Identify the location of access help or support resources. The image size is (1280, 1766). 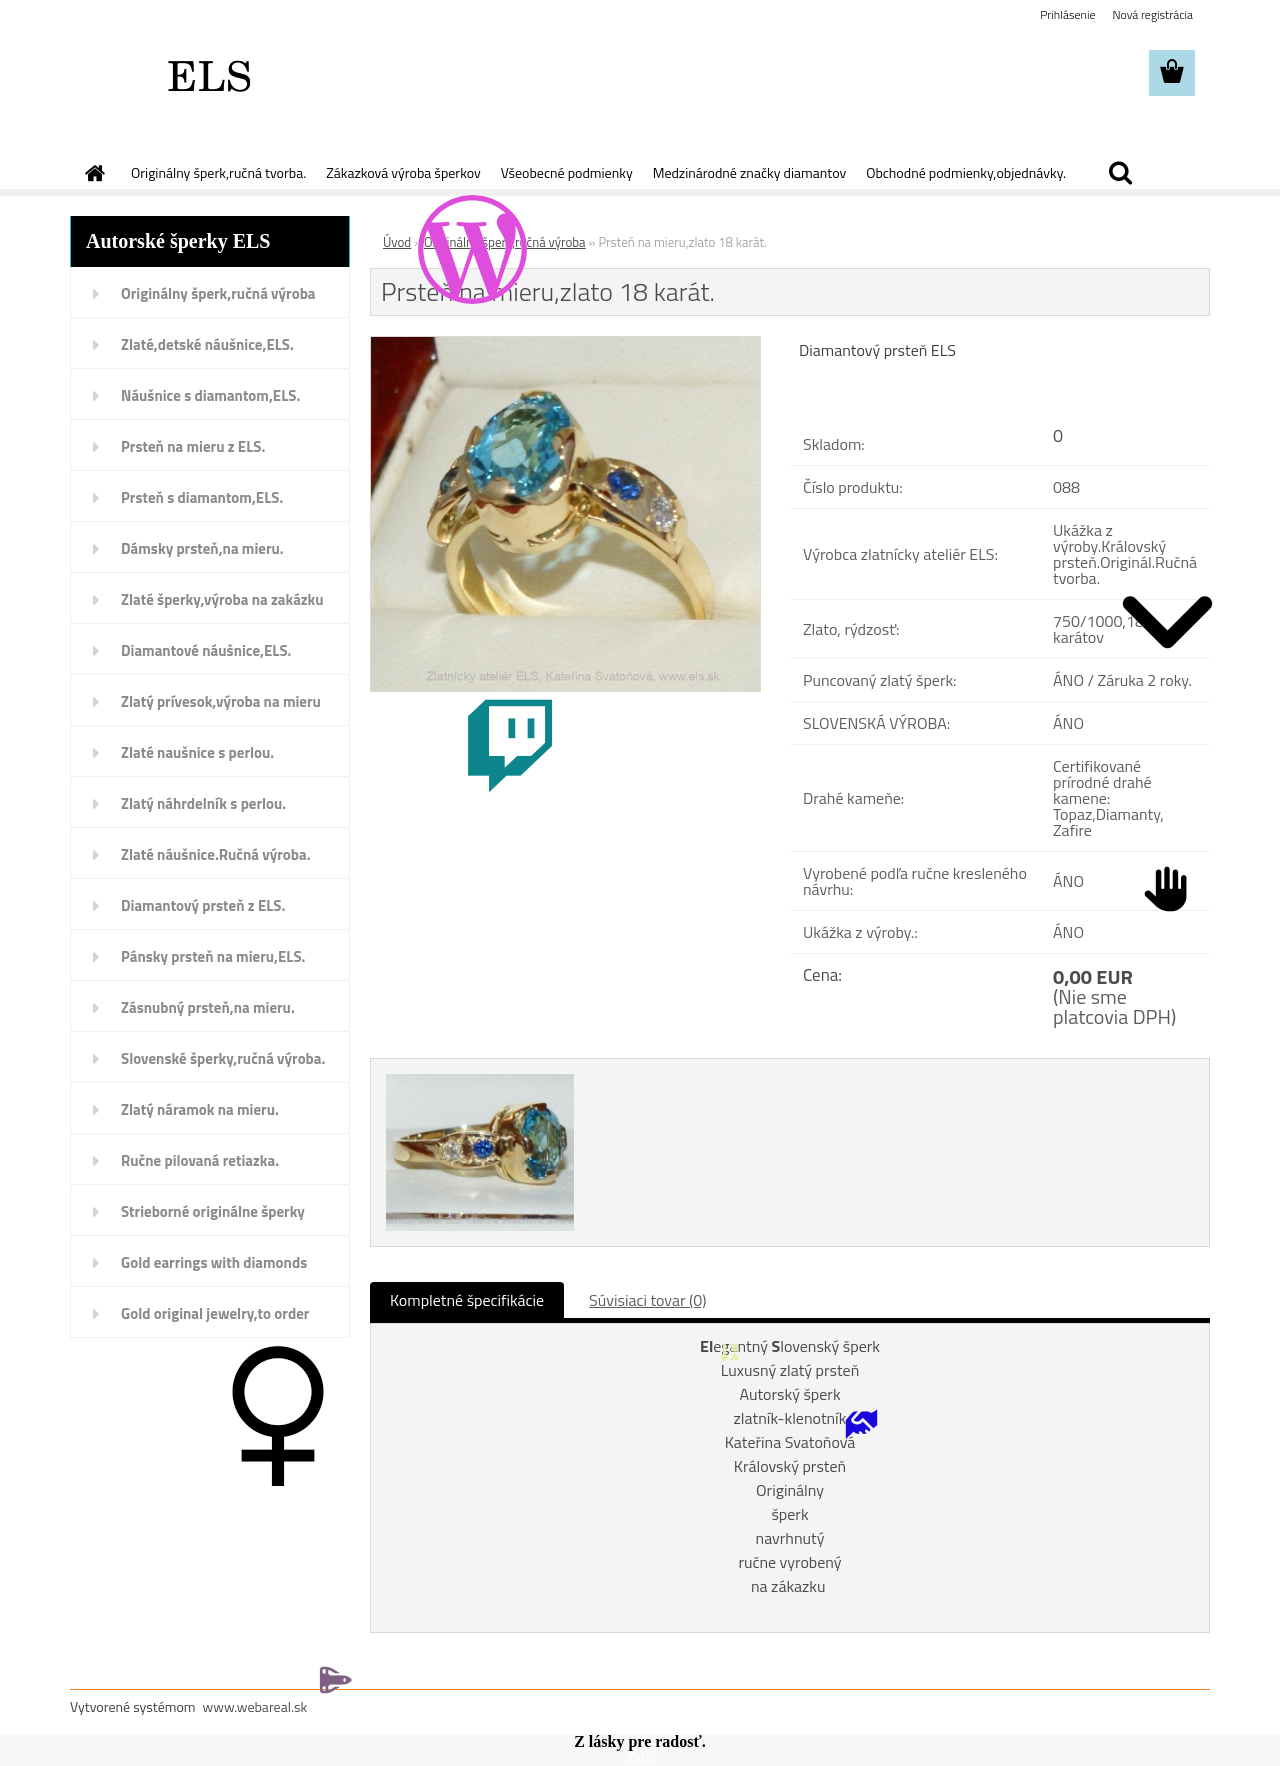
(861, 1423).